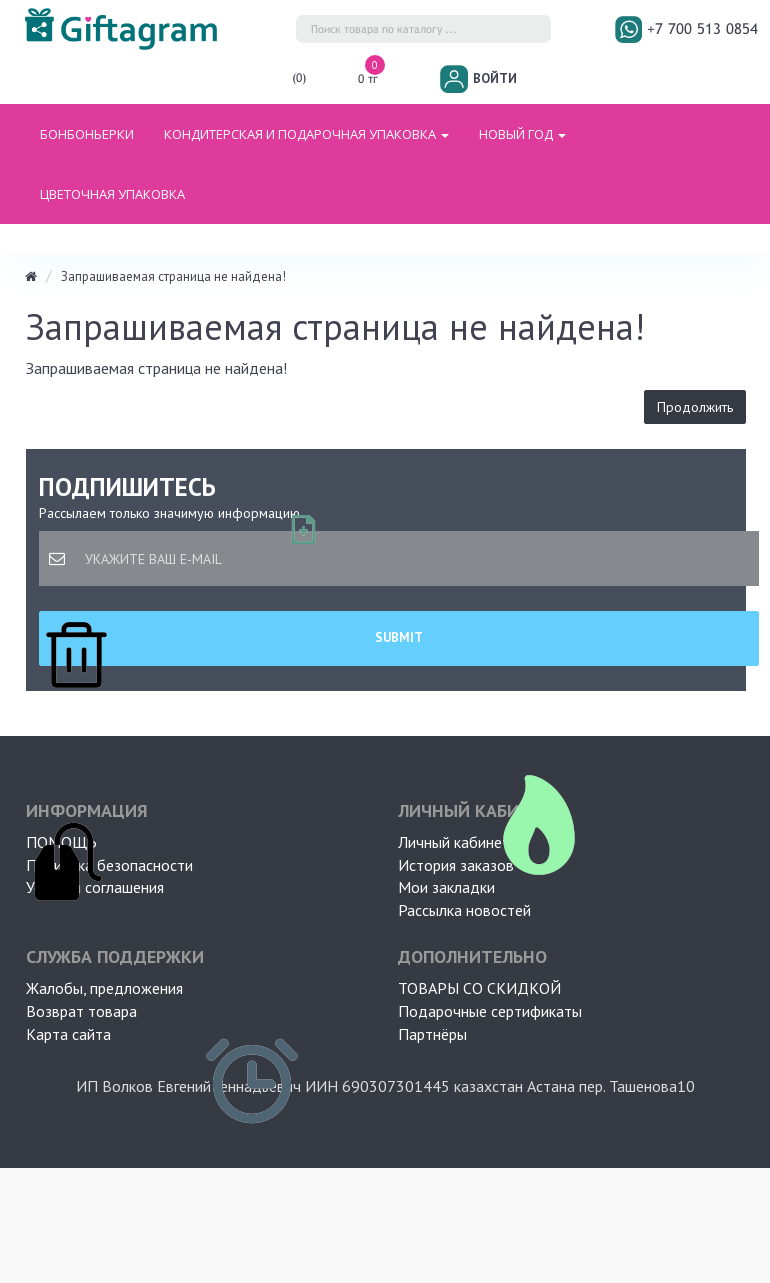 The width and height of the screenshot is (770, 1283). Describe the element at coordinates (303, 529) in the screenshot. I see `create a new document` at that location.